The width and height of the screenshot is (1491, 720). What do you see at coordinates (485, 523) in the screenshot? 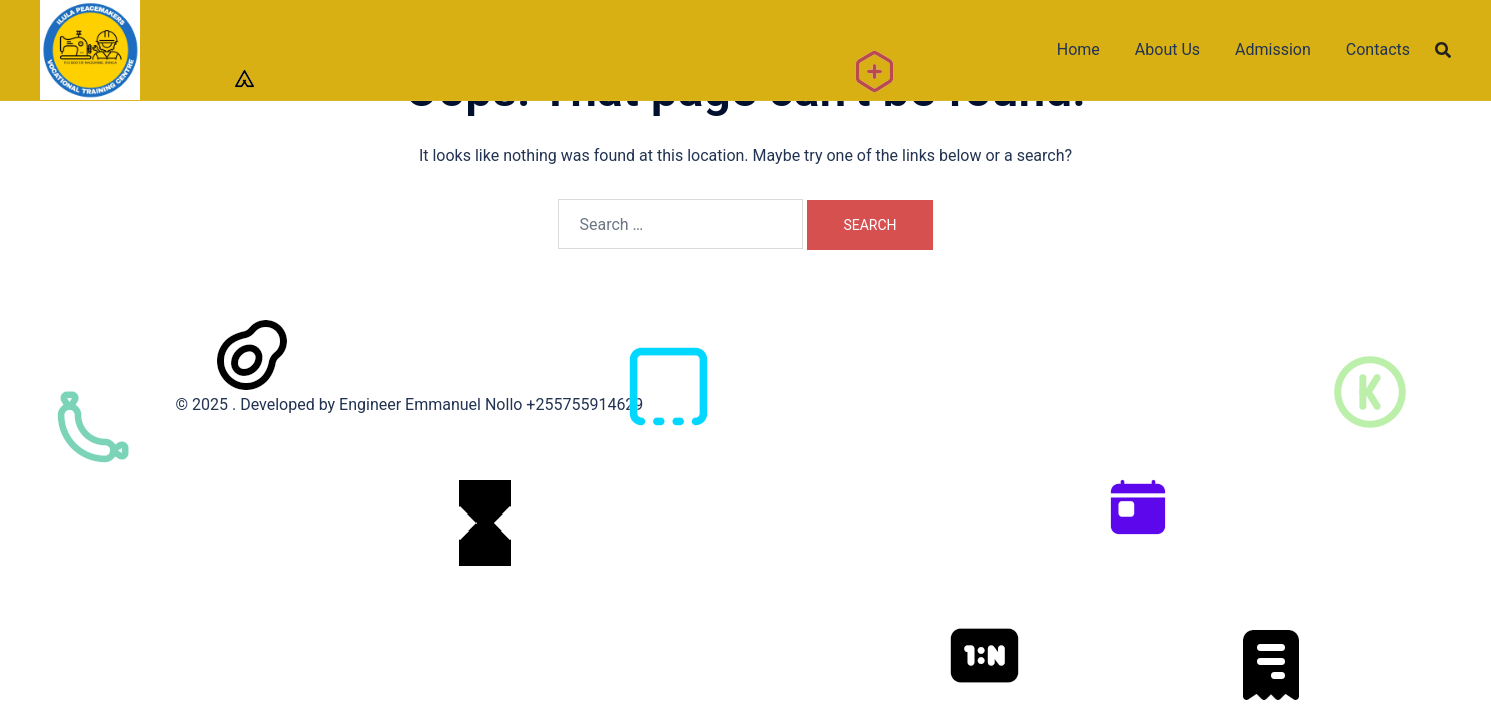
I see `indicates a process is in progress or loading` at bounding box center [485, 523].